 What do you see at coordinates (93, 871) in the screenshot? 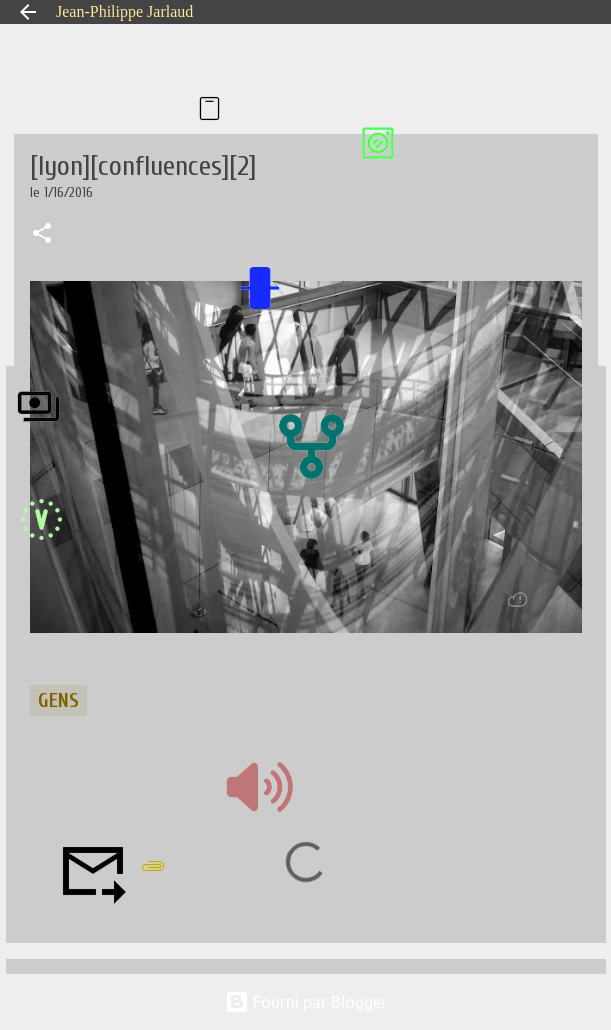
I see `forward an email to another recipient` at bounding box center [93, 871].